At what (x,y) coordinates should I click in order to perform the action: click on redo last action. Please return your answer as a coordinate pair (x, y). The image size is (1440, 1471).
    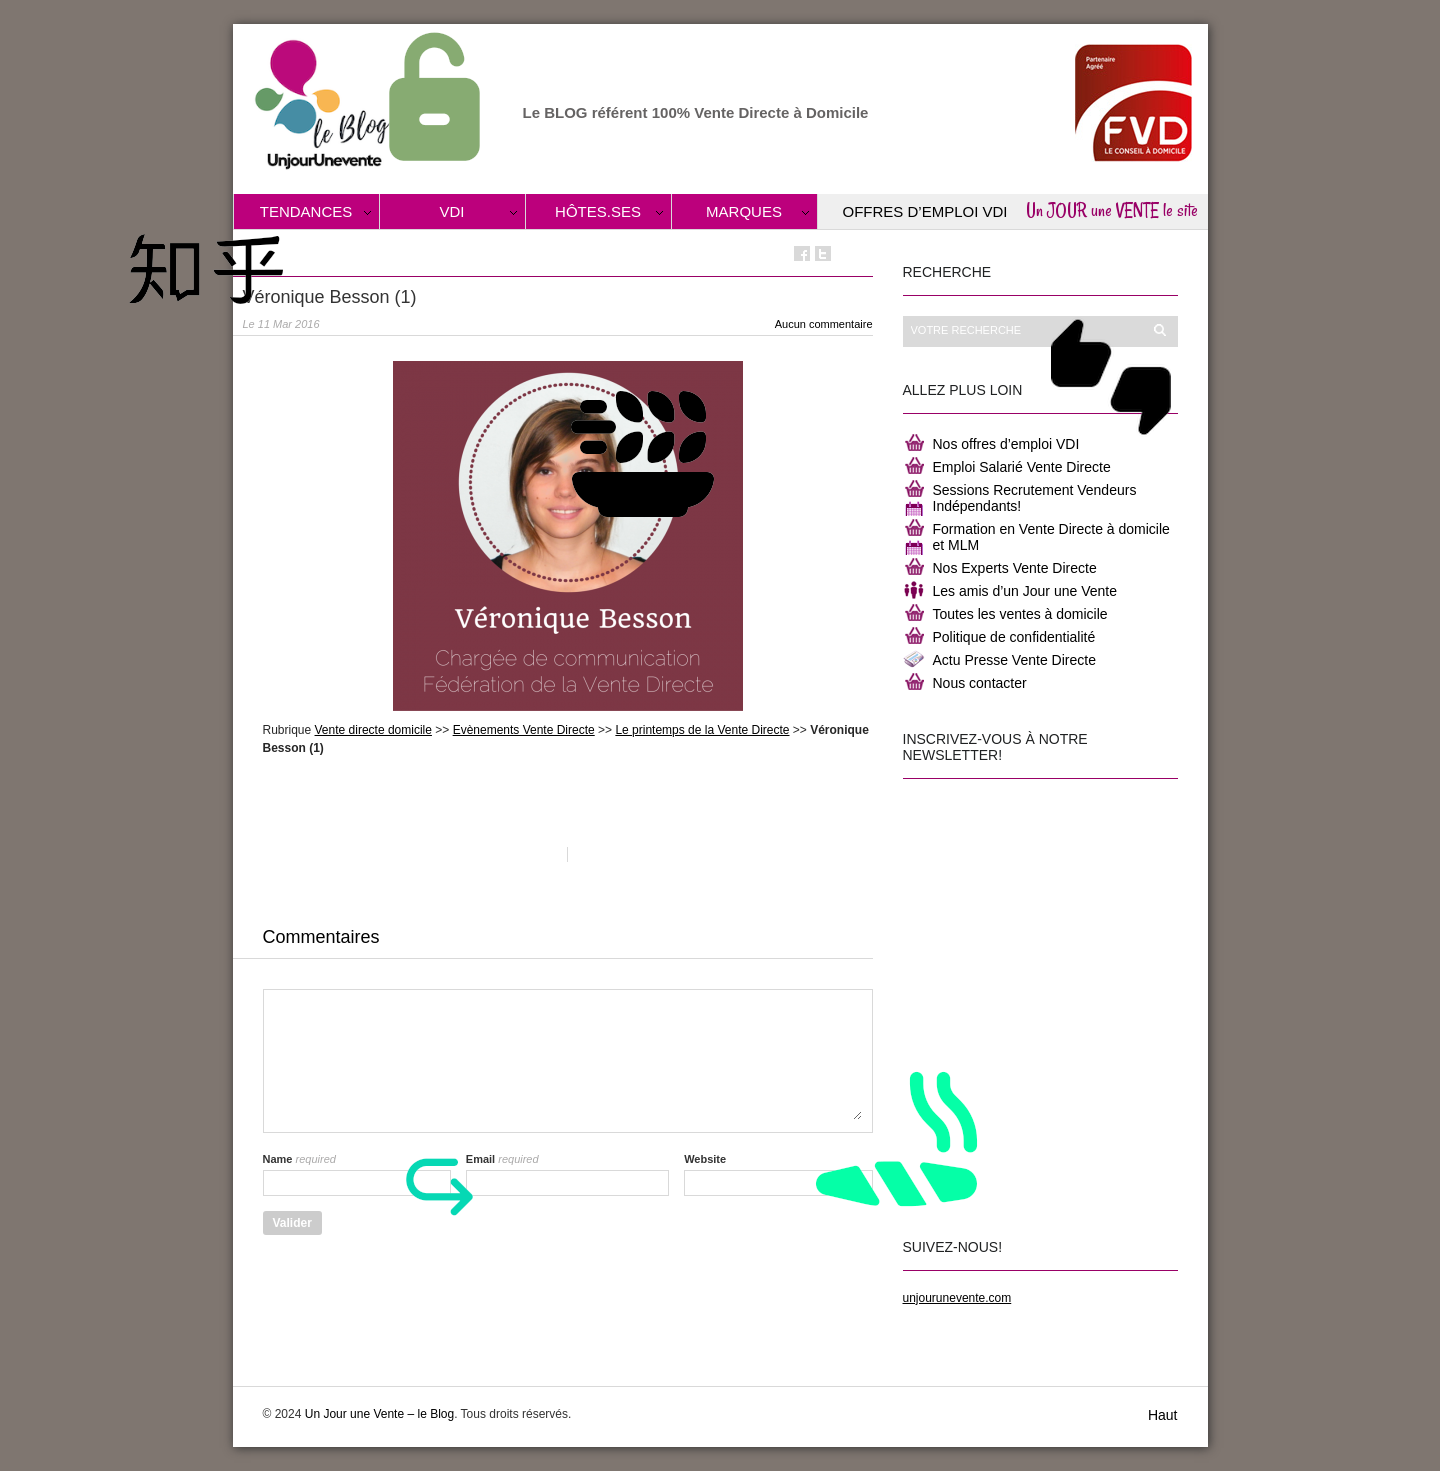
    Looking at the image, I should click on (439, 1184).